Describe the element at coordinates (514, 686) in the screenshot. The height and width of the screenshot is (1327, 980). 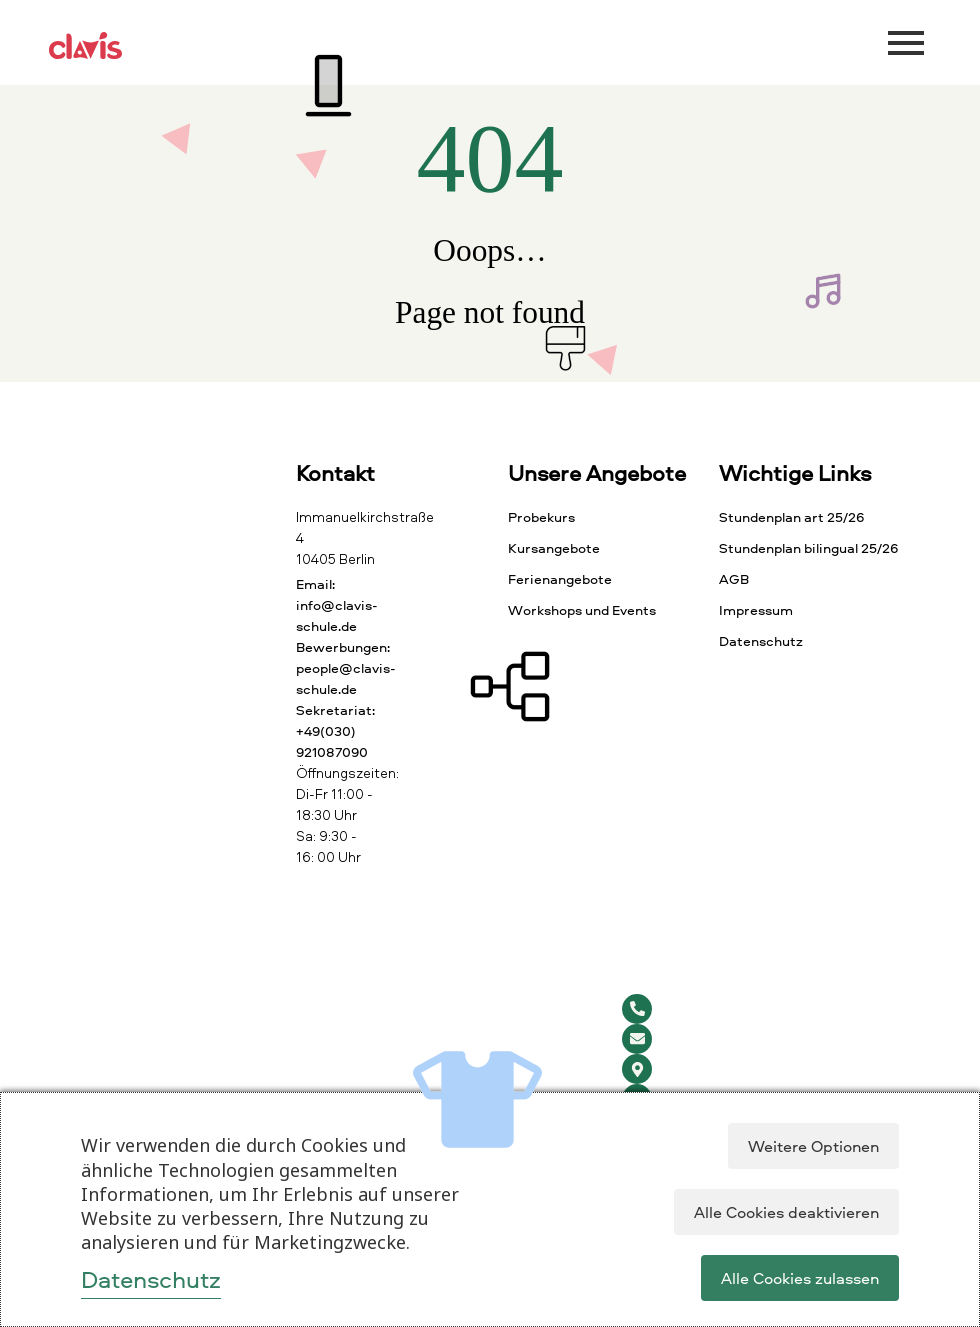
I see `view hierarchical structure or organization` at that location.